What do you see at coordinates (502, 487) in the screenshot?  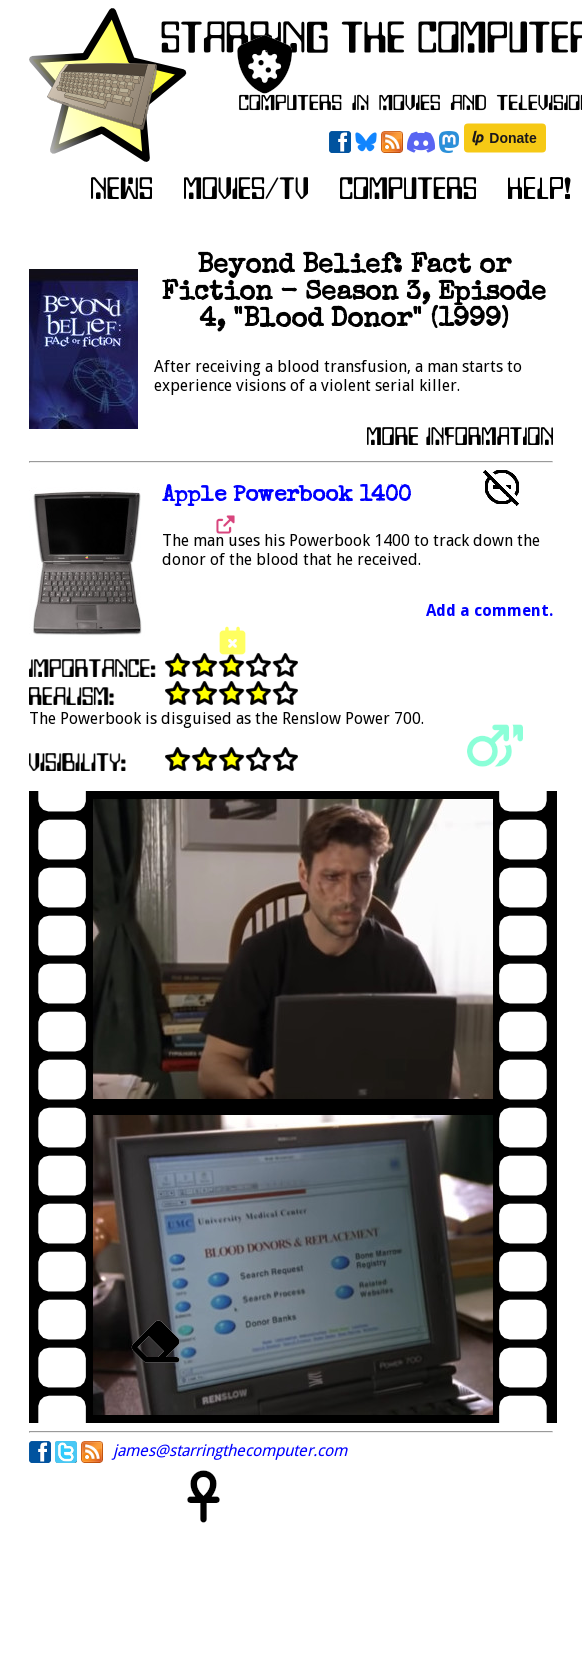 I see `do not disturb mode is disabled` at bounding box center [502, 487].